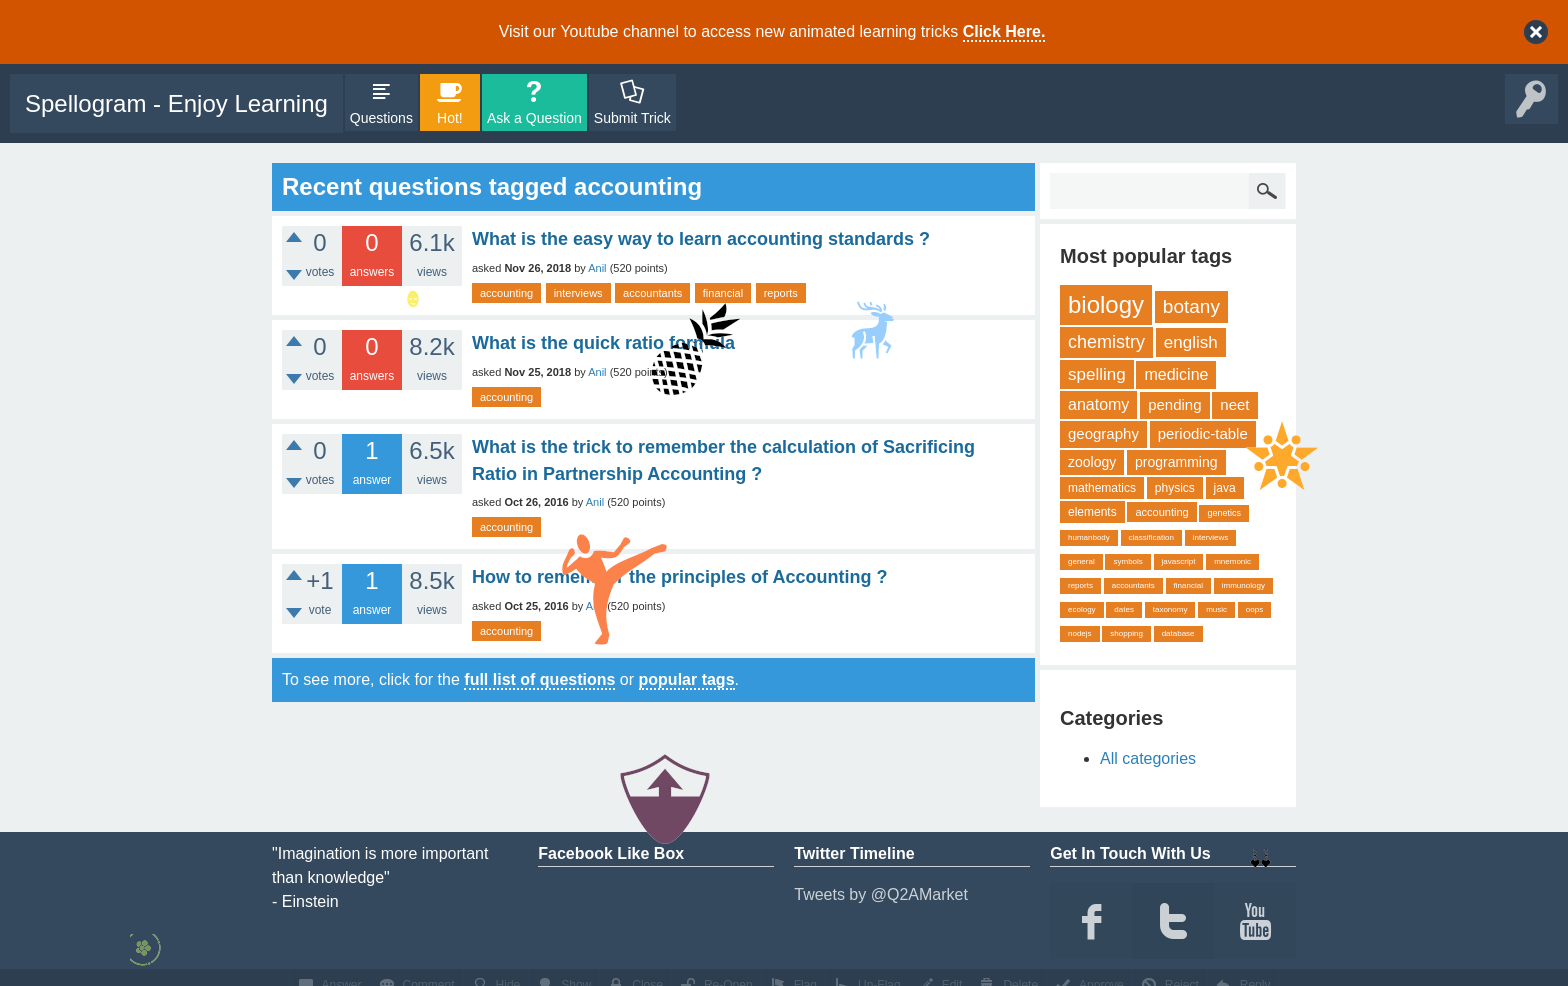 The height and width of the screenshot is (986, 1568). What do you see at coordinates (697, 349) in the screenshot?
I see `tropical or exotic food category` at bounding box center [697, 349].